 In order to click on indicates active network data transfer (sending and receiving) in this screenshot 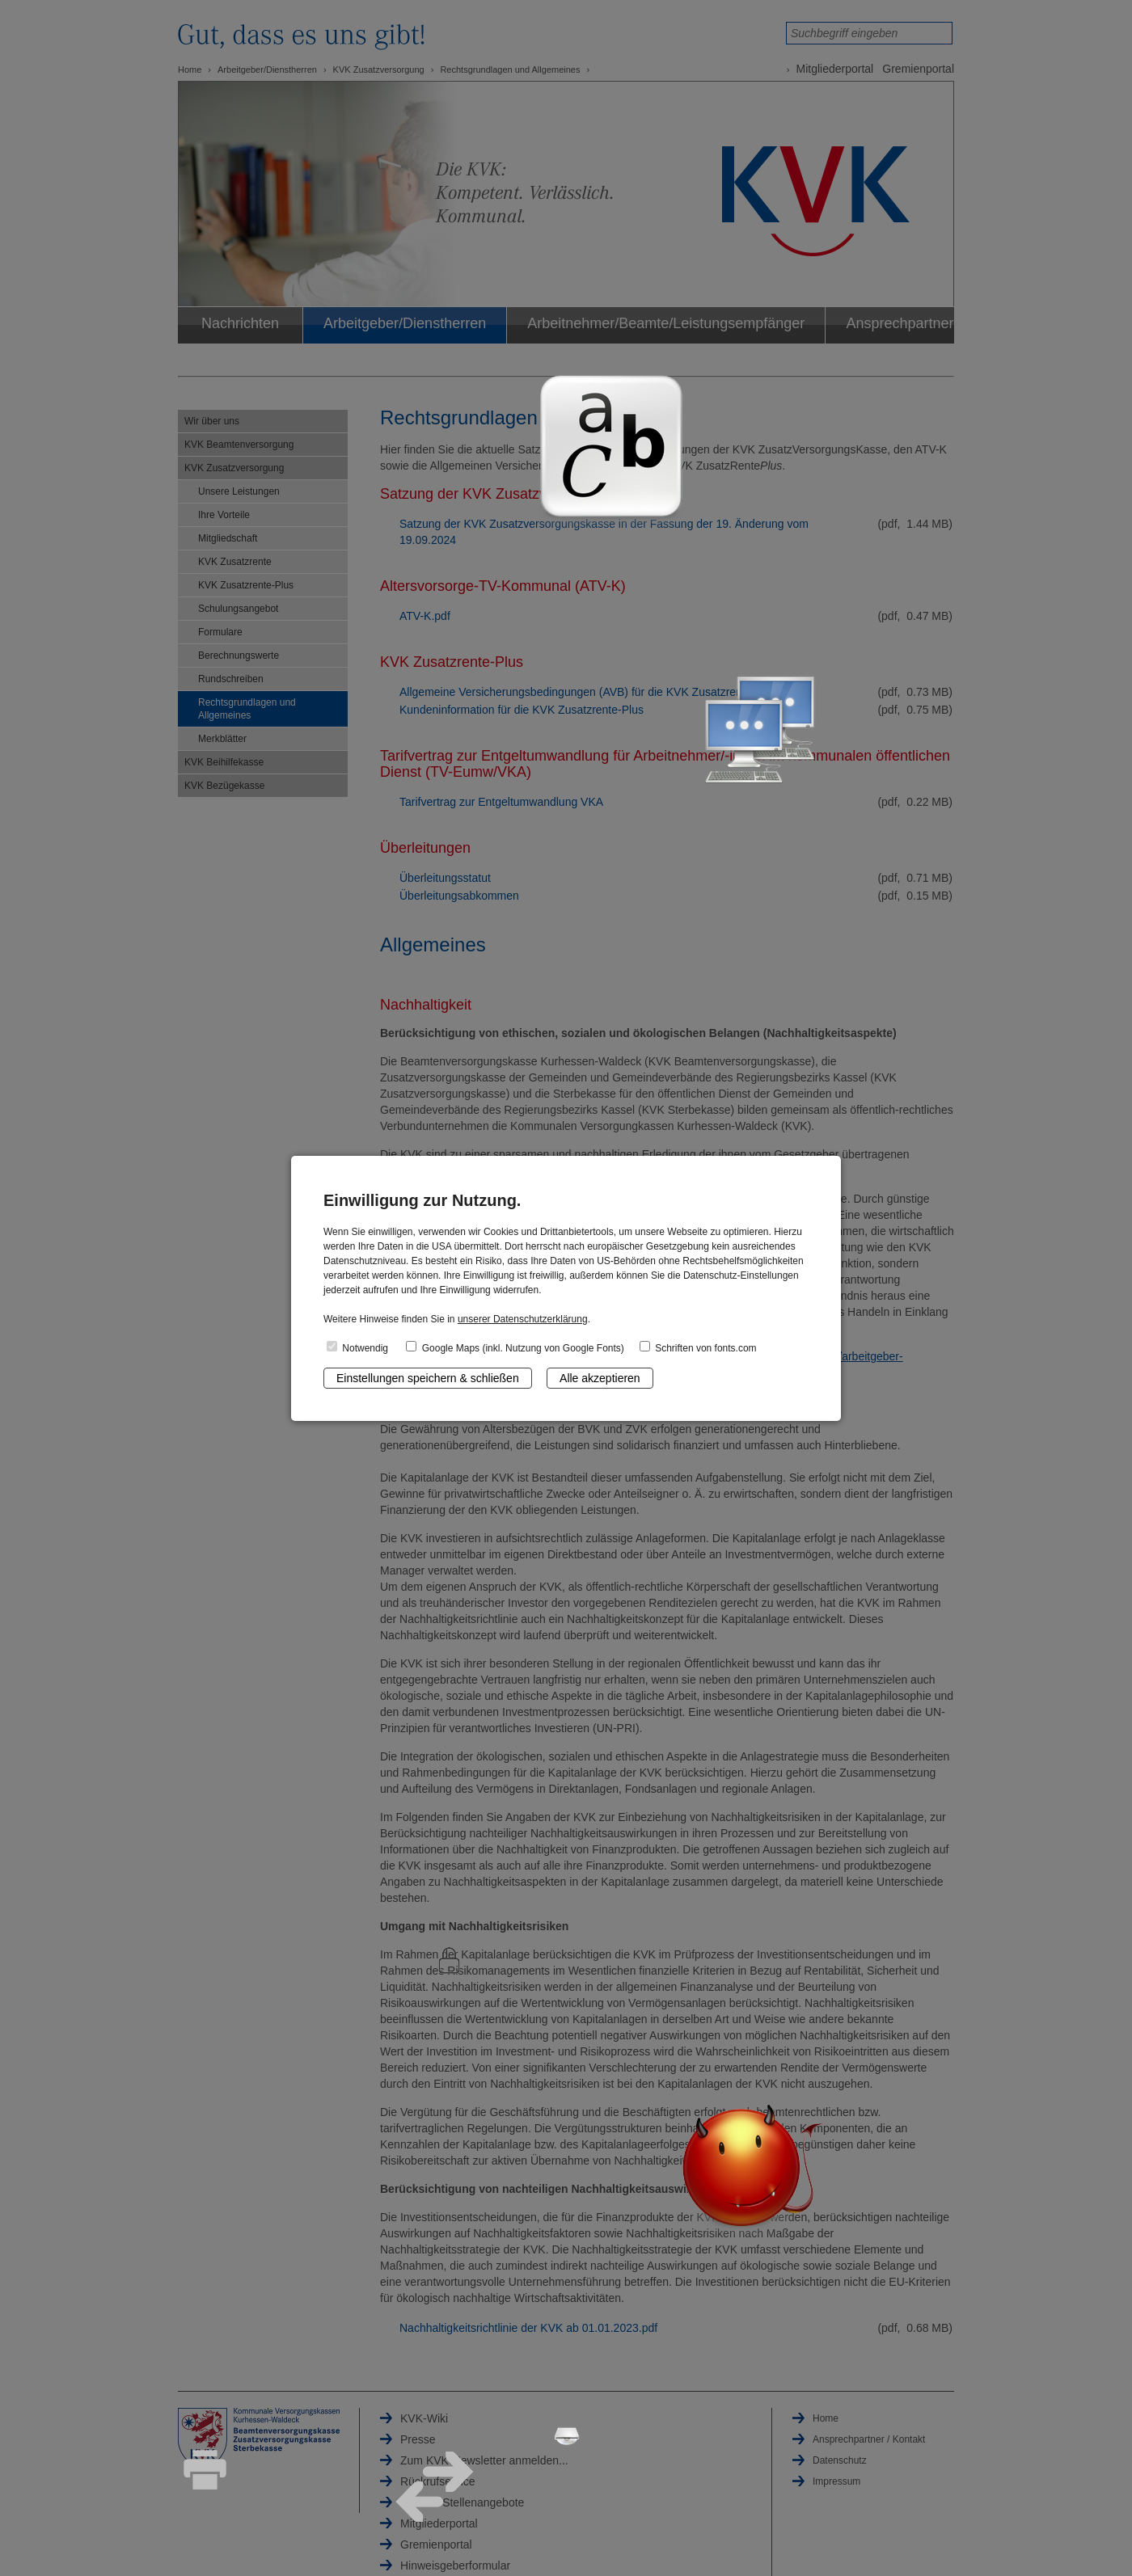, I will do `click(758, 730)`.